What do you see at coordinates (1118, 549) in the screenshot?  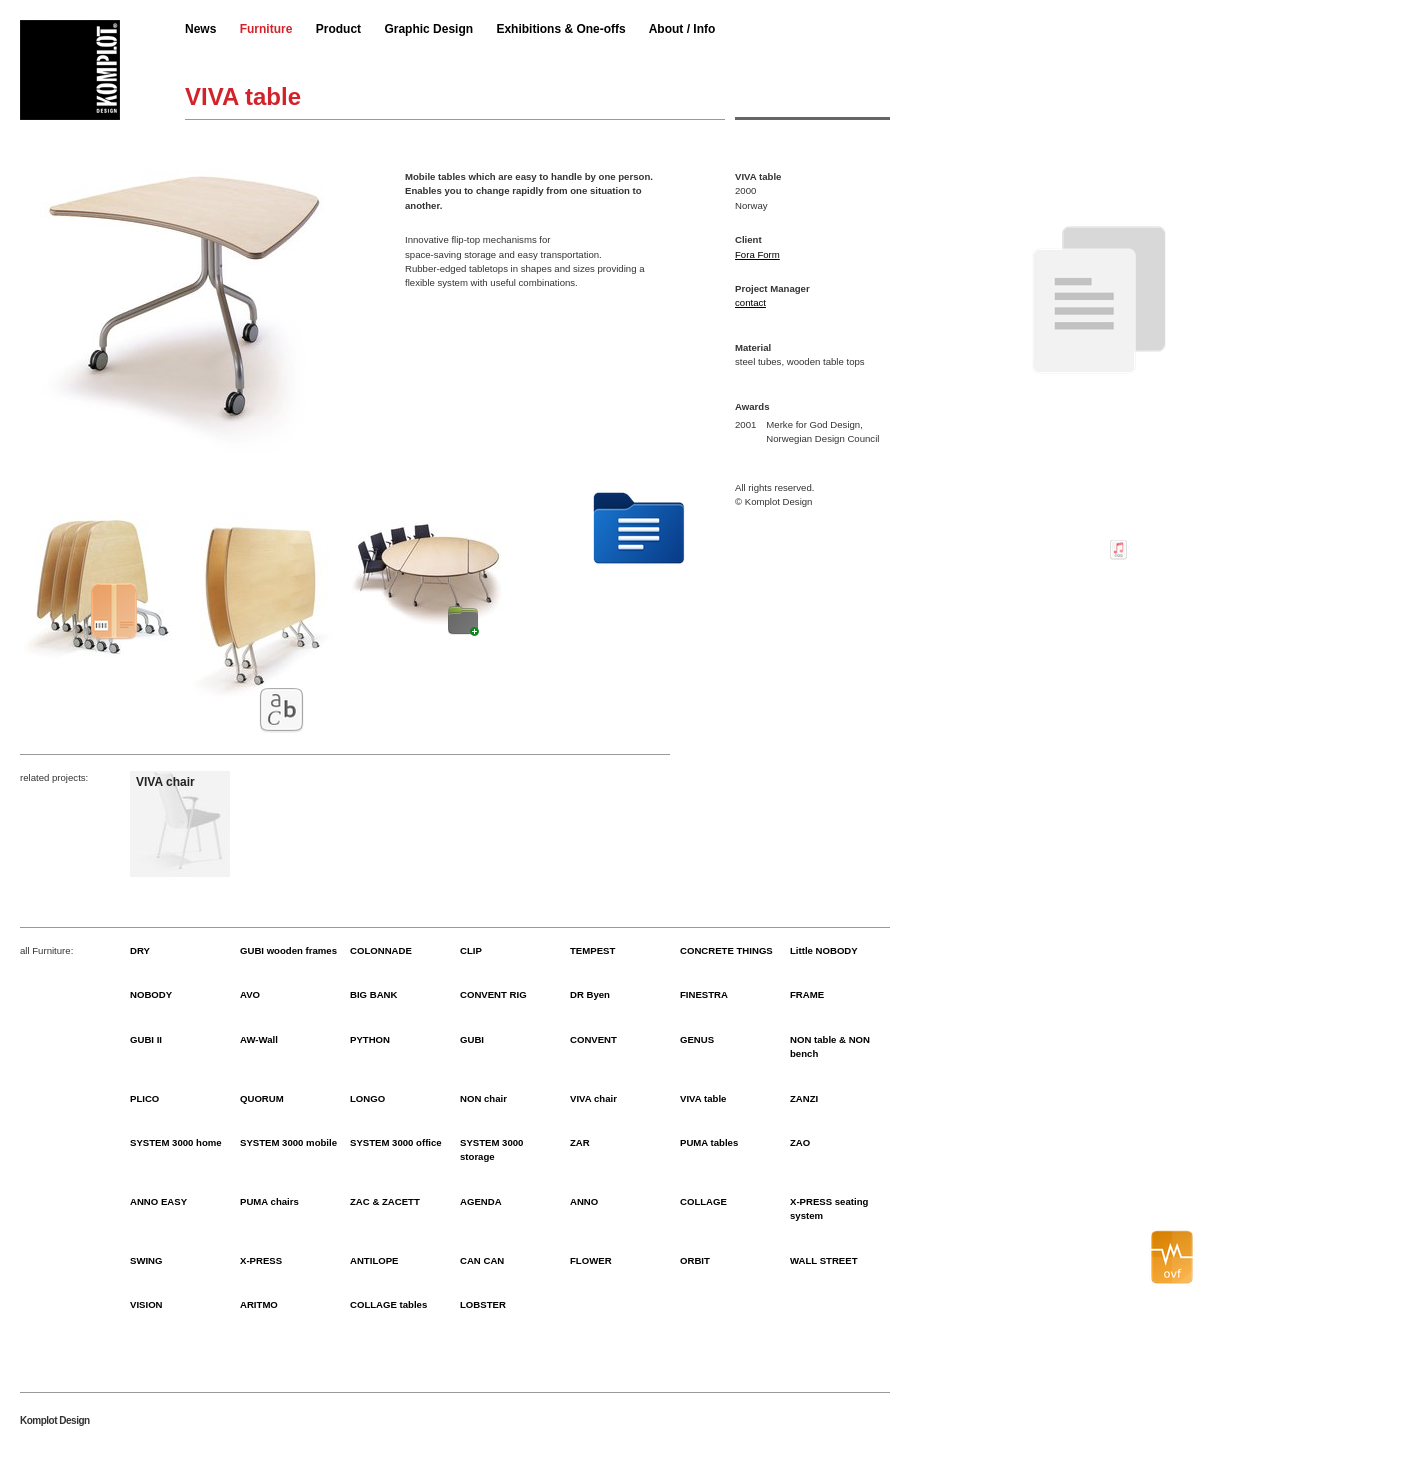 I see `an ogg vorbis audio file` at bounding box center [1118, 549].